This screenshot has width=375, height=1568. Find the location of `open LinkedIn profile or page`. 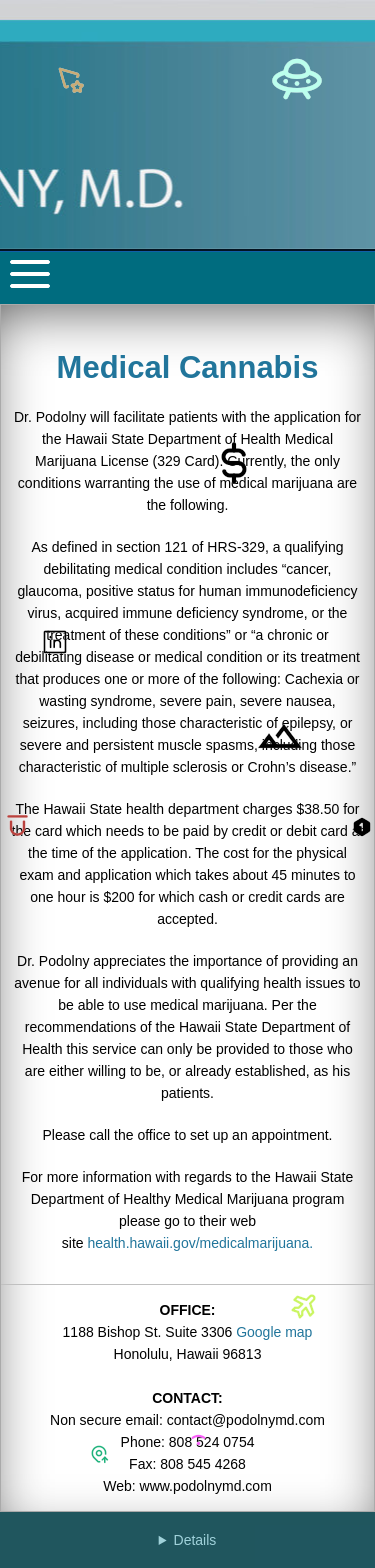

open LinkedIn profile or page is located at coordinates (55, 642).